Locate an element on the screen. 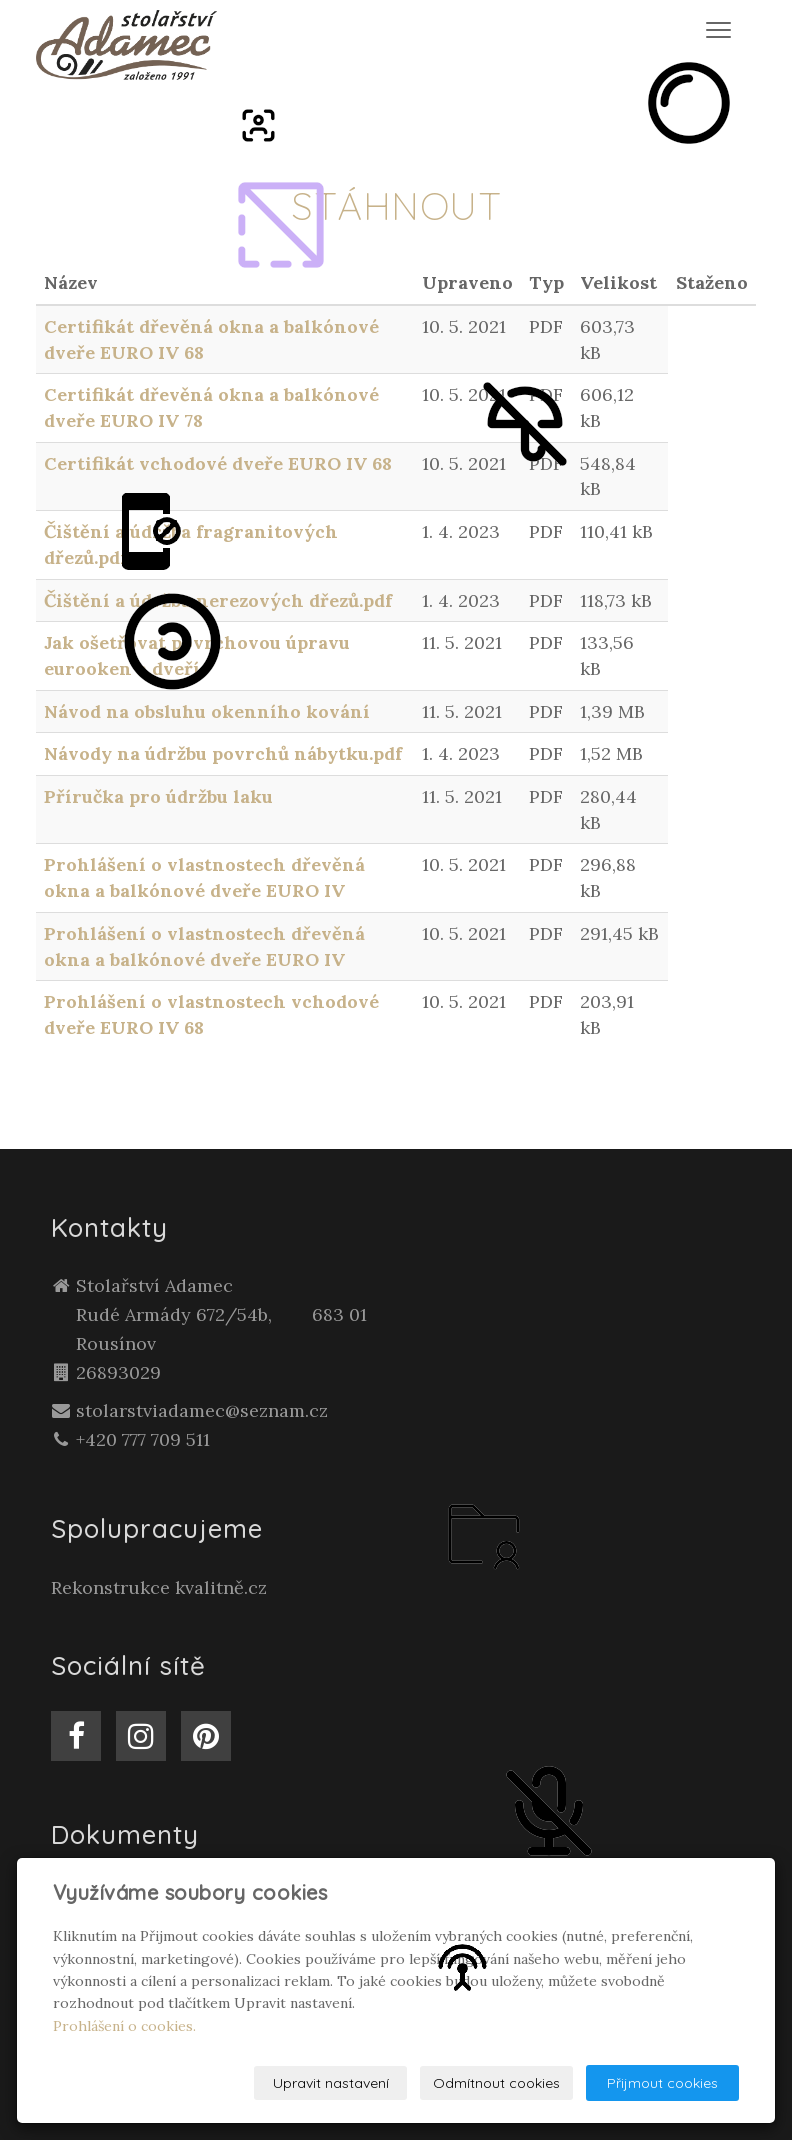 The width and height of the screenshot is (792, 2140). weather protection disabled is located at coordinates (525, 424).